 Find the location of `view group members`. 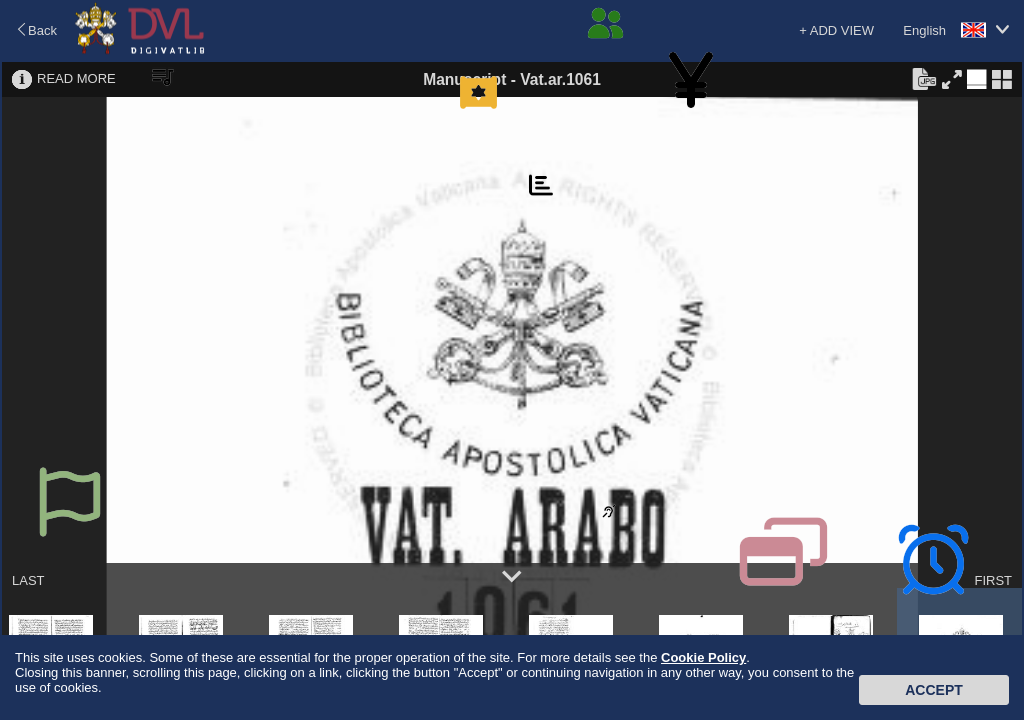

view group members is located at coordinates (605, 22).